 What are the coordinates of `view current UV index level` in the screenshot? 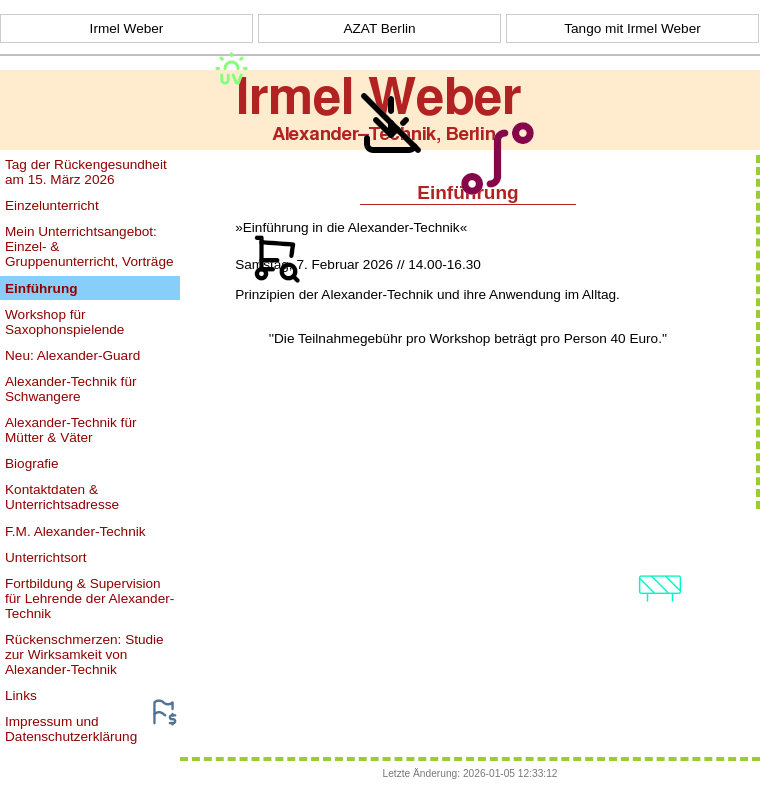 It's located at (231, 68).